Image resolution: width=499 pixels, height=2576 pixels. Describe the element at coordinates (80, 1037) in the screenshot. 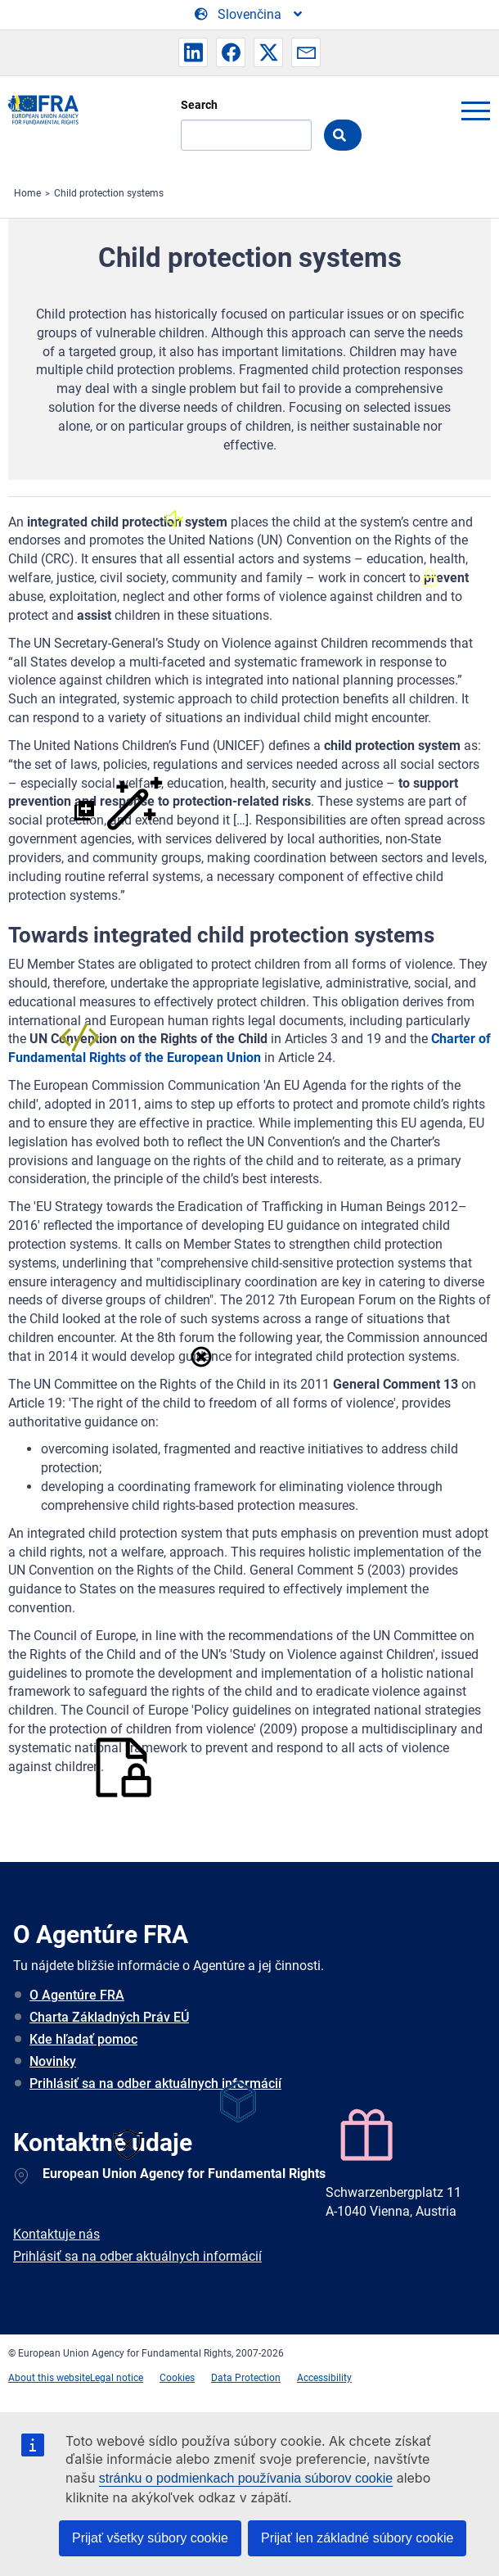

I see `view or edit source code` at that location.